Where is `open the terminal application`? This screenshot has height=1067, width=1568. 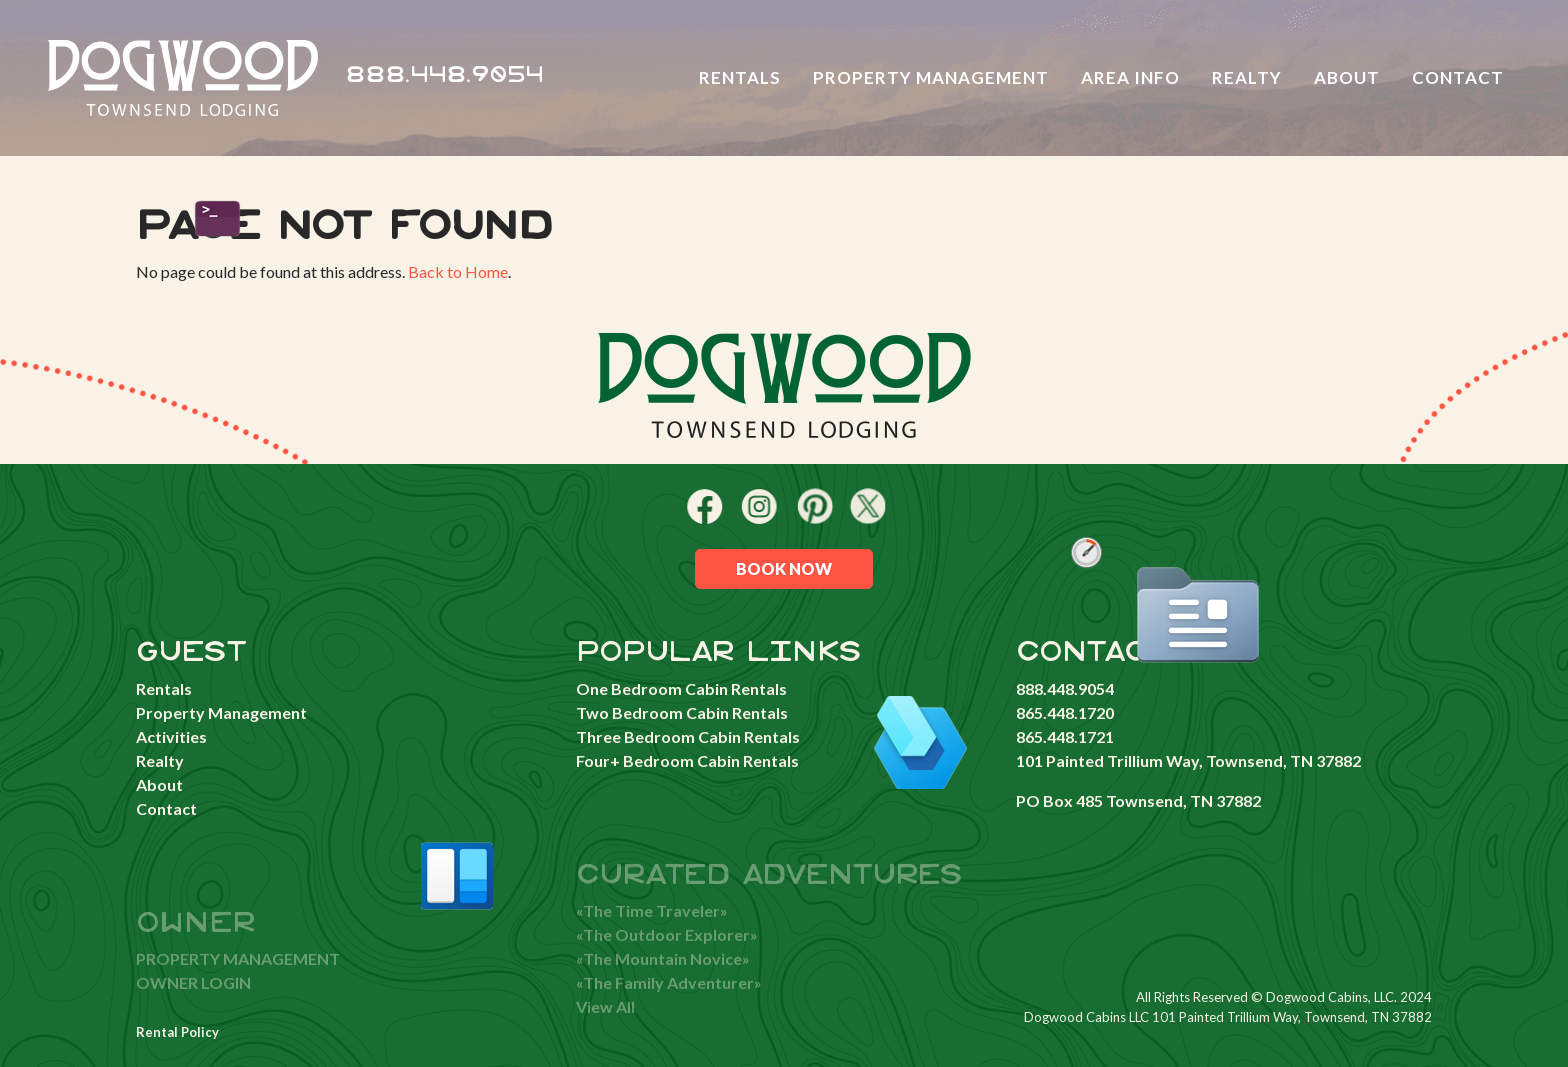
open the terminal application is located at coordinates (217, 218).